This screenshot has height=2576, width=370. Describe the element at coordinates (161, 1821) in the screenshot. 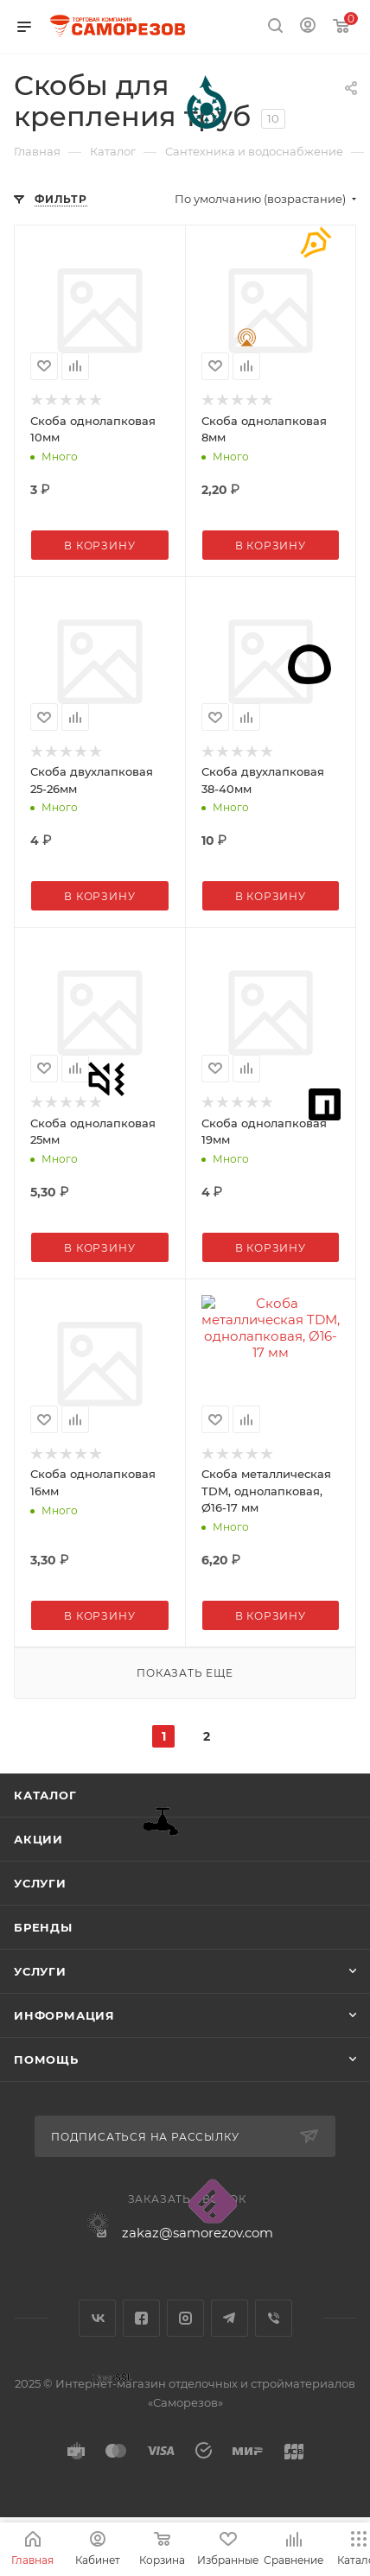

I see `SpigotMC minecraft server software logo` at that location.